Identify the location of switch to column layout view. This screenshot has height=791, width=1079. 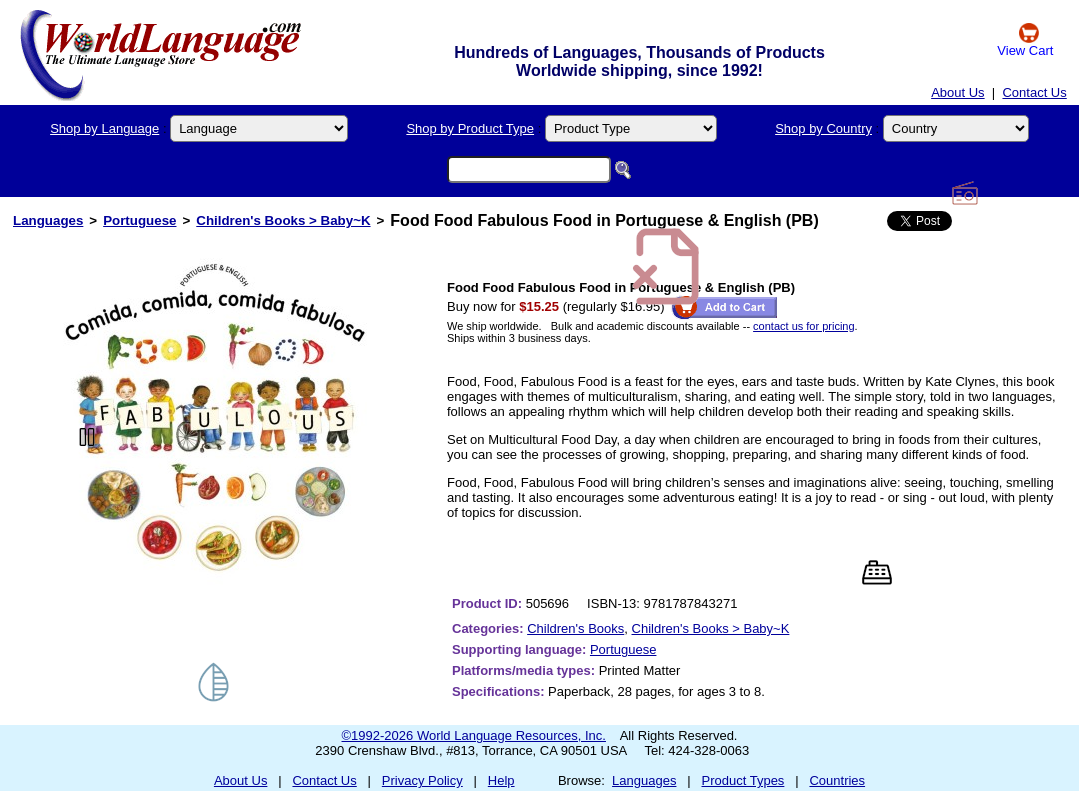
(87, 437).